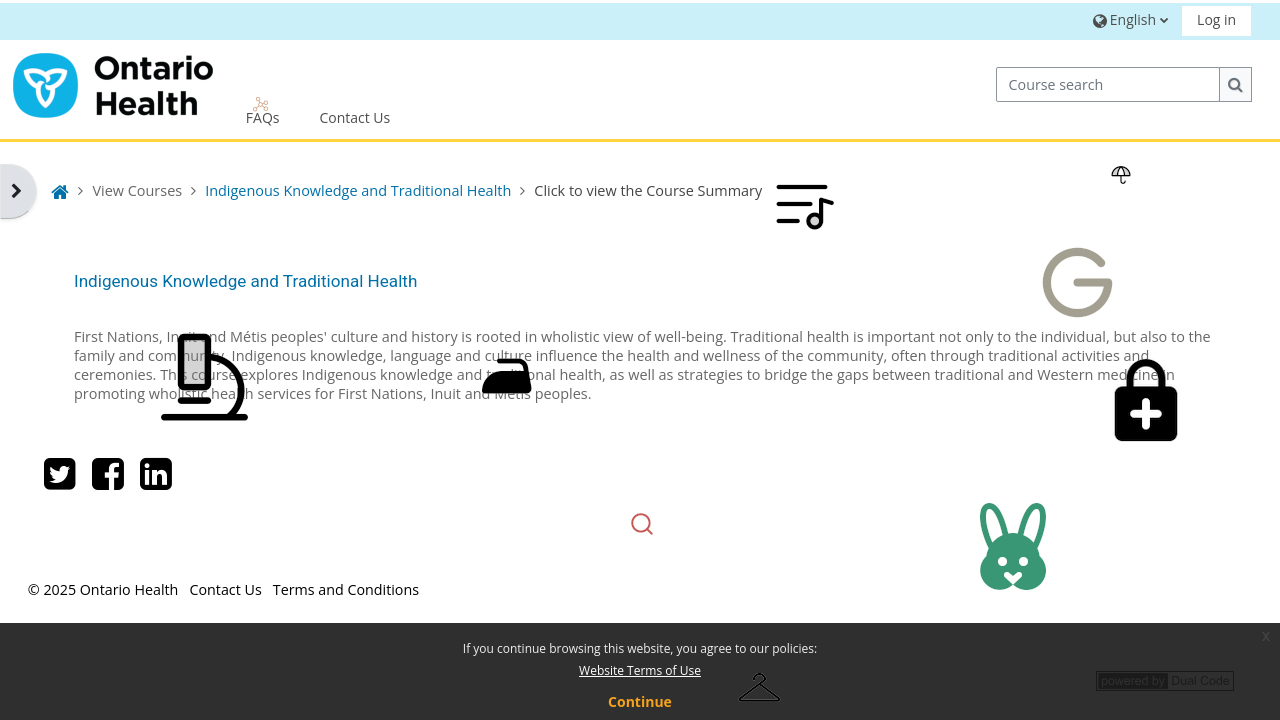 This screenshot has height=720, width=1280. Describe the element at coordinates (260, 104) in the screenshot. I see `view network connections or relationships` at that location.